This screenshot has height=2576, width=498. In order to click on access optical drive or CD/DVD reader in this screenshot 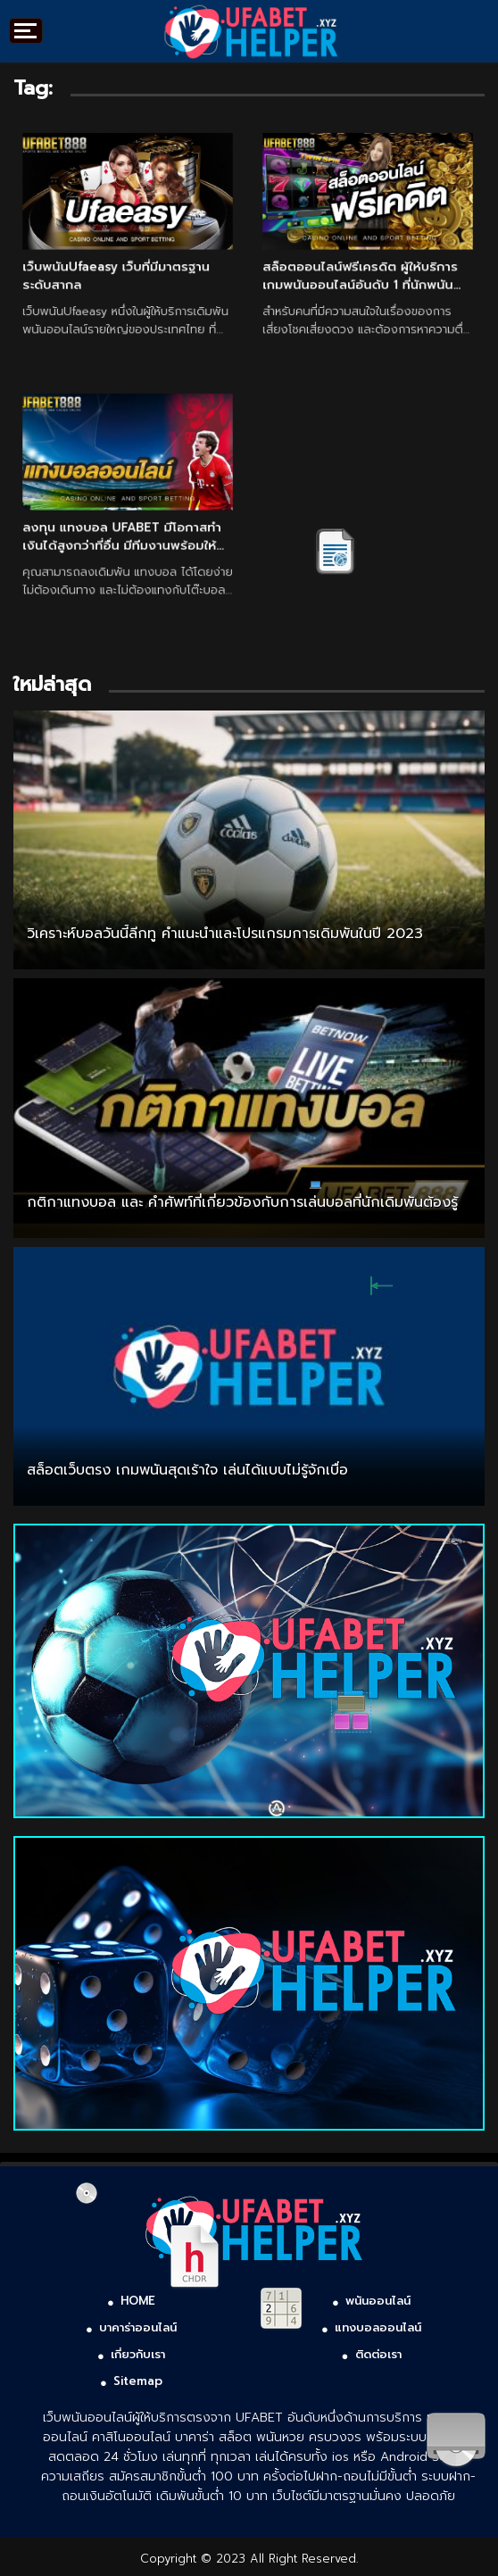, I will do `click(456, 2436)`.